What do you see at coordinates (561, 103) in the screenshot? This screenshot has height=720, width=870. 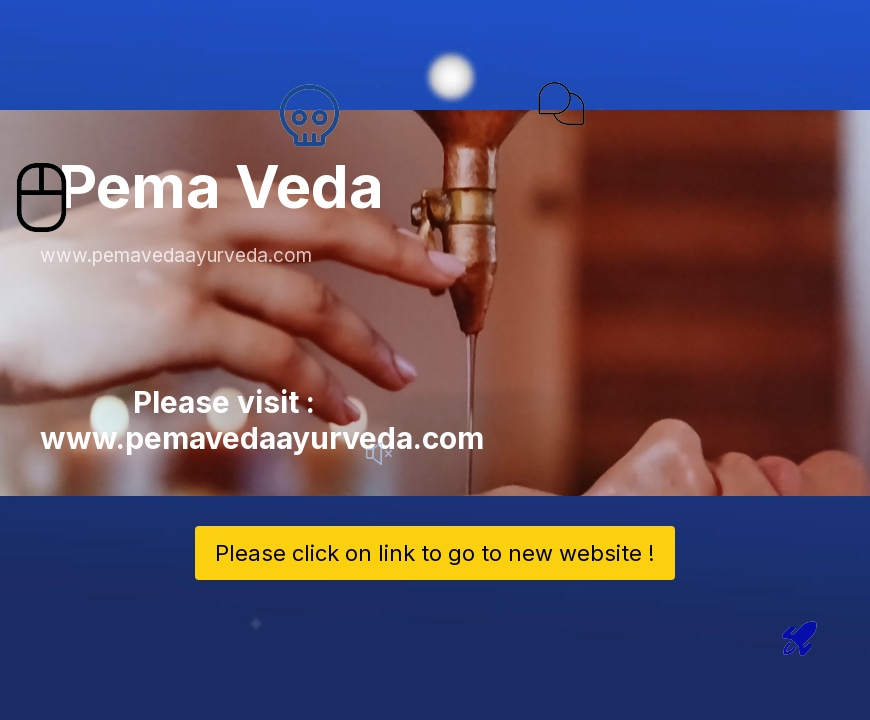 I see `open chat or messaging` at bounding box center [561, 103].